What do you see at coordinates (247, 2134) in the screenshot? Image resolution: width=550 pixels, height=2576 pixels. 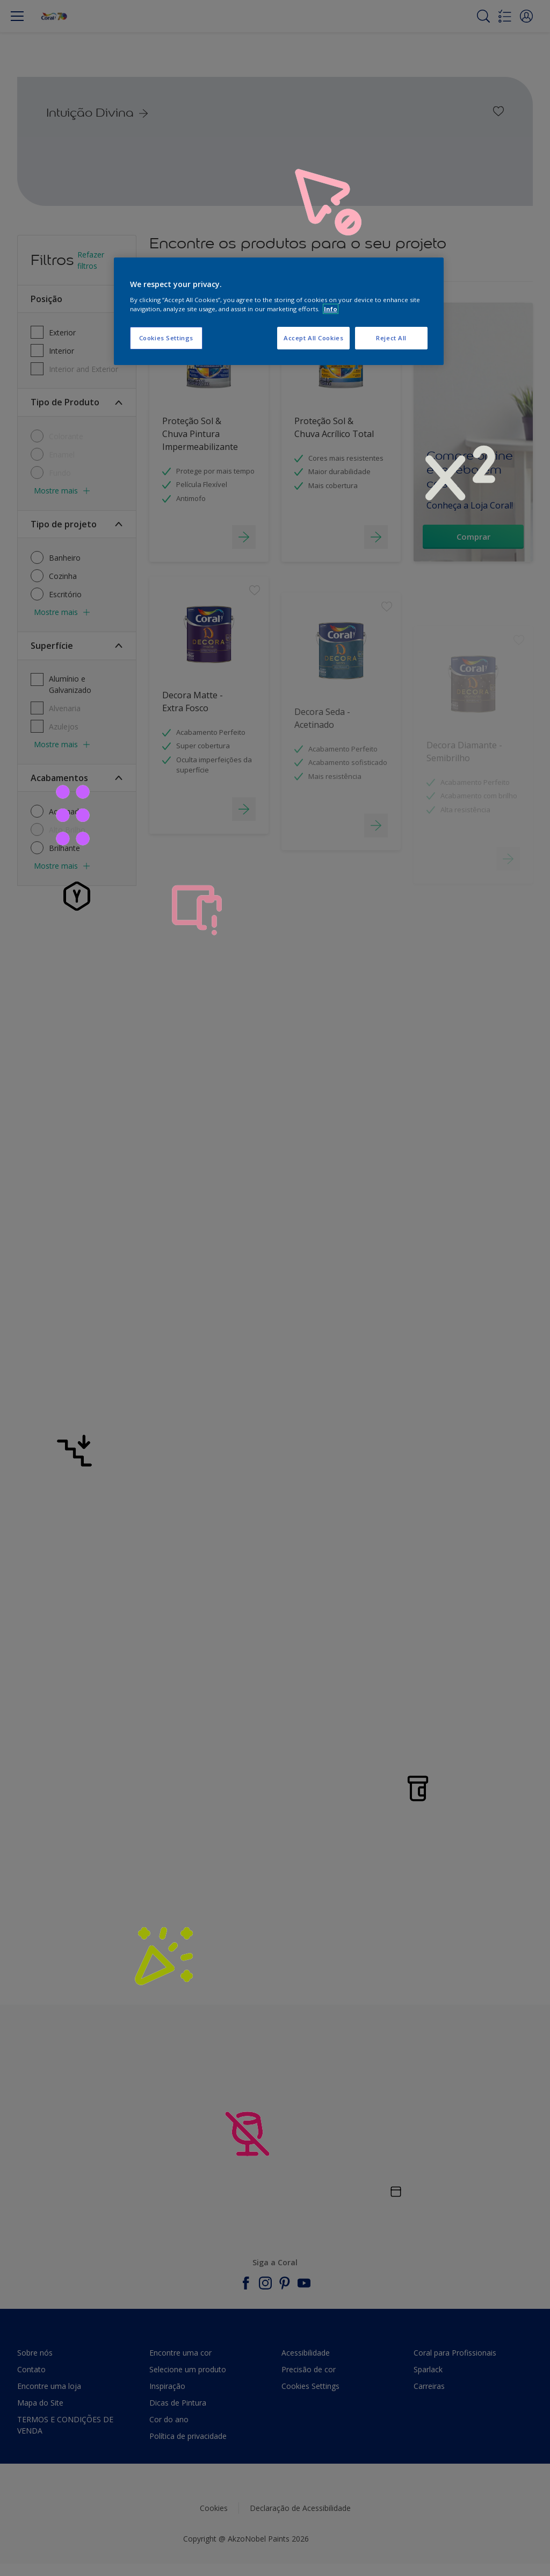 I see `indicates no drinks allowed` at bounding box center [247, 2134].